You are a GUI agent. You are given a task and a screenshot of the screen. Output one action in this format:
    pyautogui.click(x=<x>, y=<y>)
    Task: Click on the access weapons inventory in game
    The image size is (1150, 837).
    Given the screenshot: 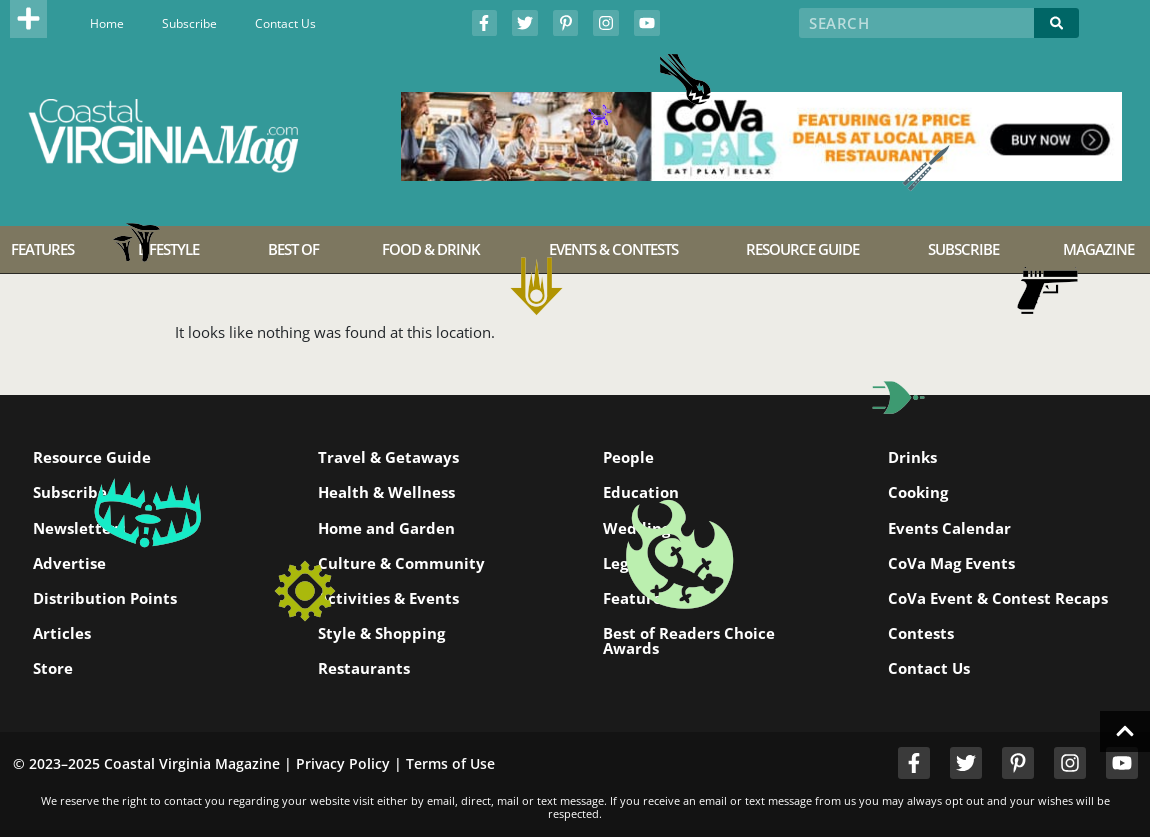 What is the action you would take?
    pyautogui.click(x=1047, y=290)
    